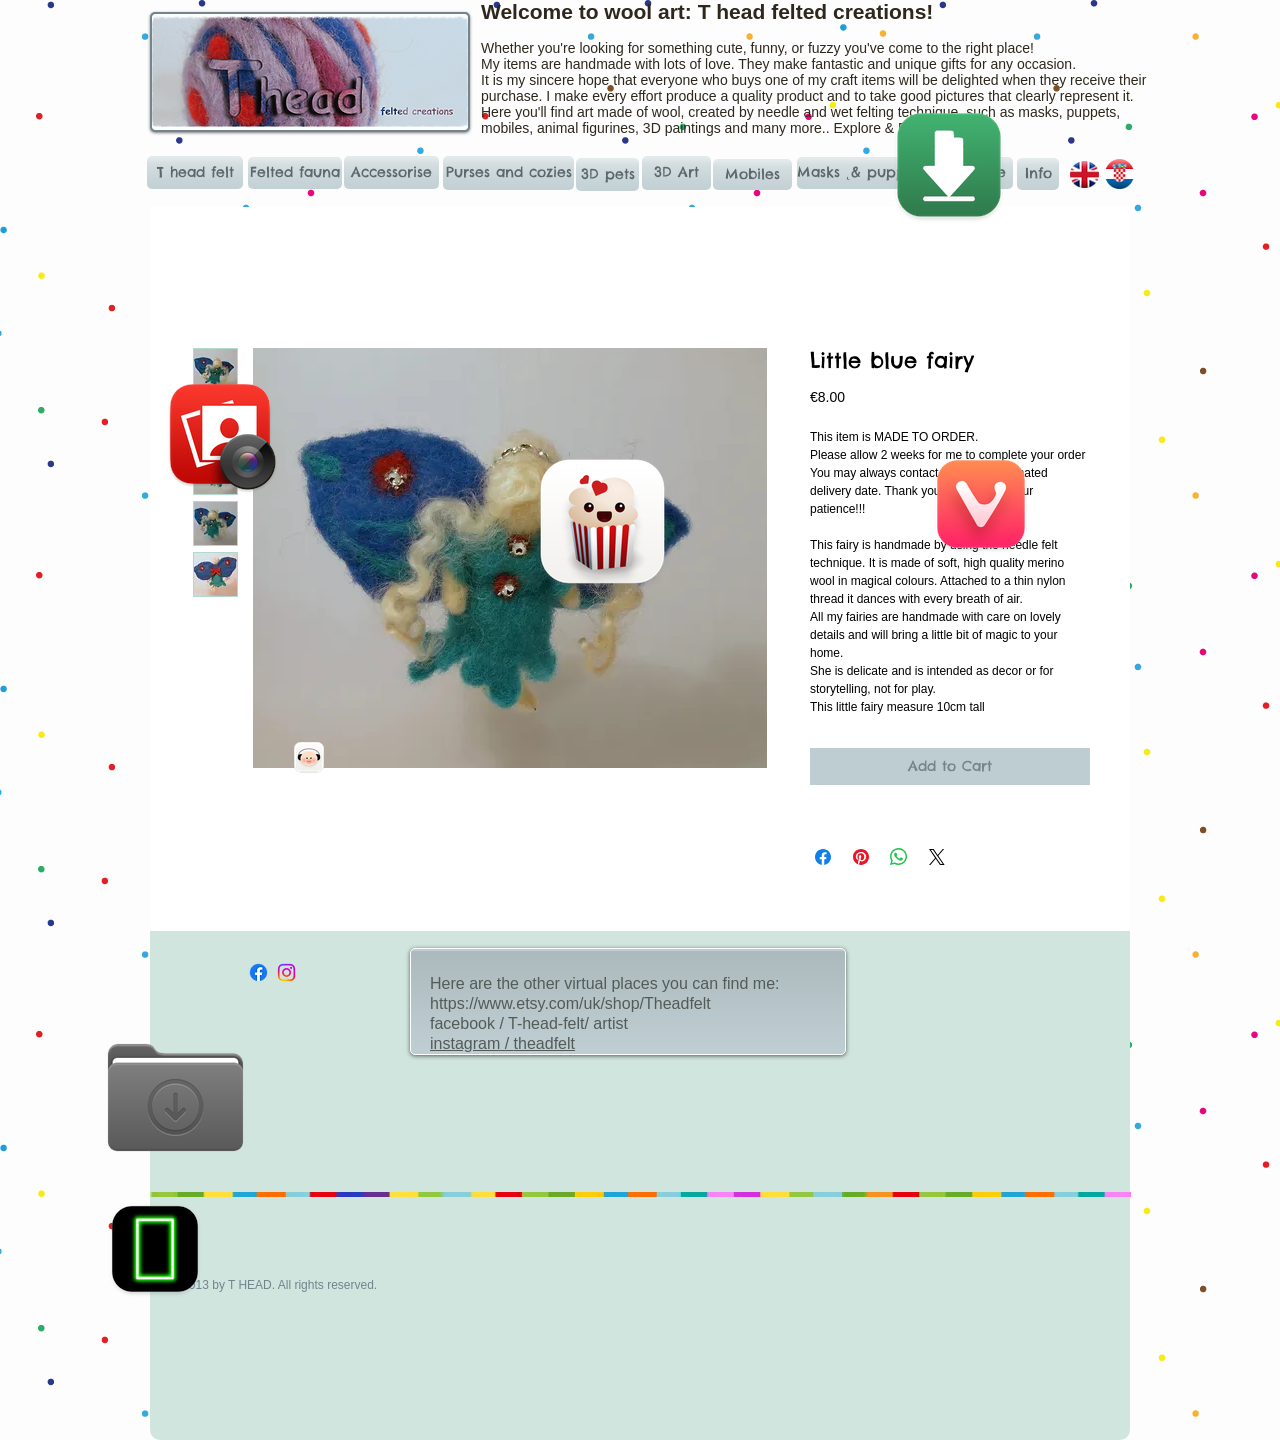 Image resolution: width=1280 pixels, height=1440 pixels. I want to click on open popcorn time streaming app, so click(602, 521).